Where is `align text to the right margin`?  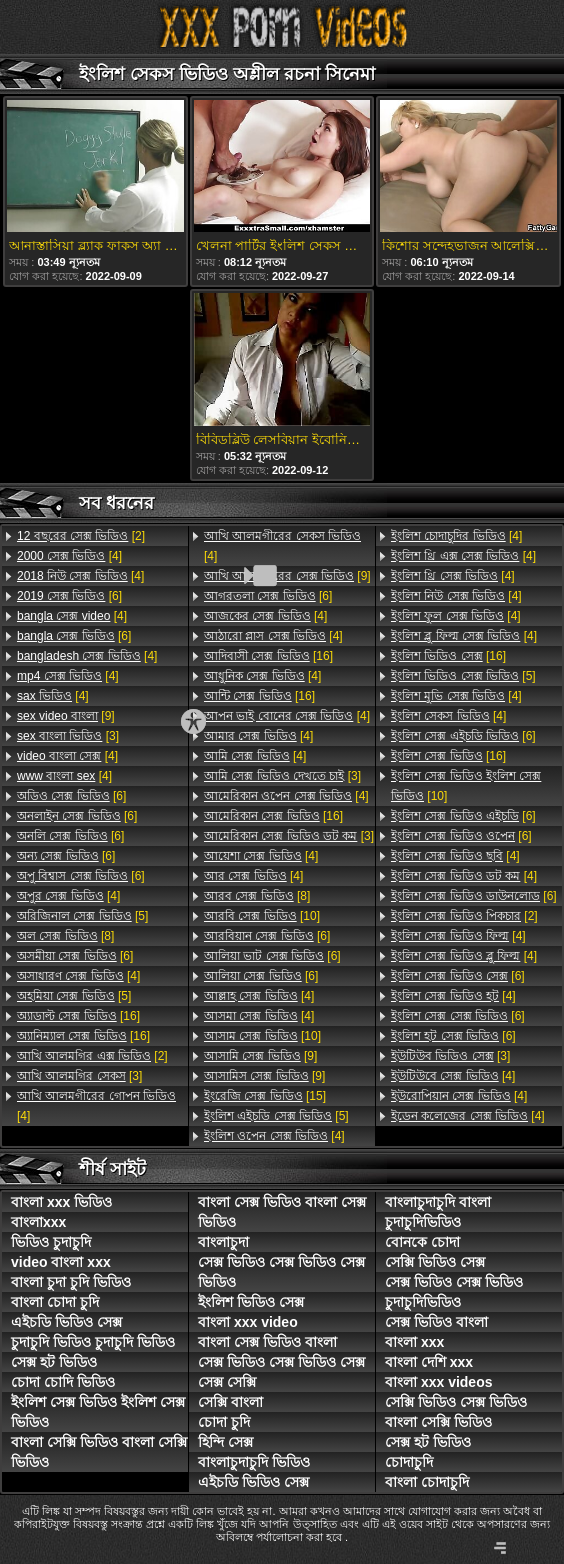 align text to the right margin is located at coordinates (500, 1548).